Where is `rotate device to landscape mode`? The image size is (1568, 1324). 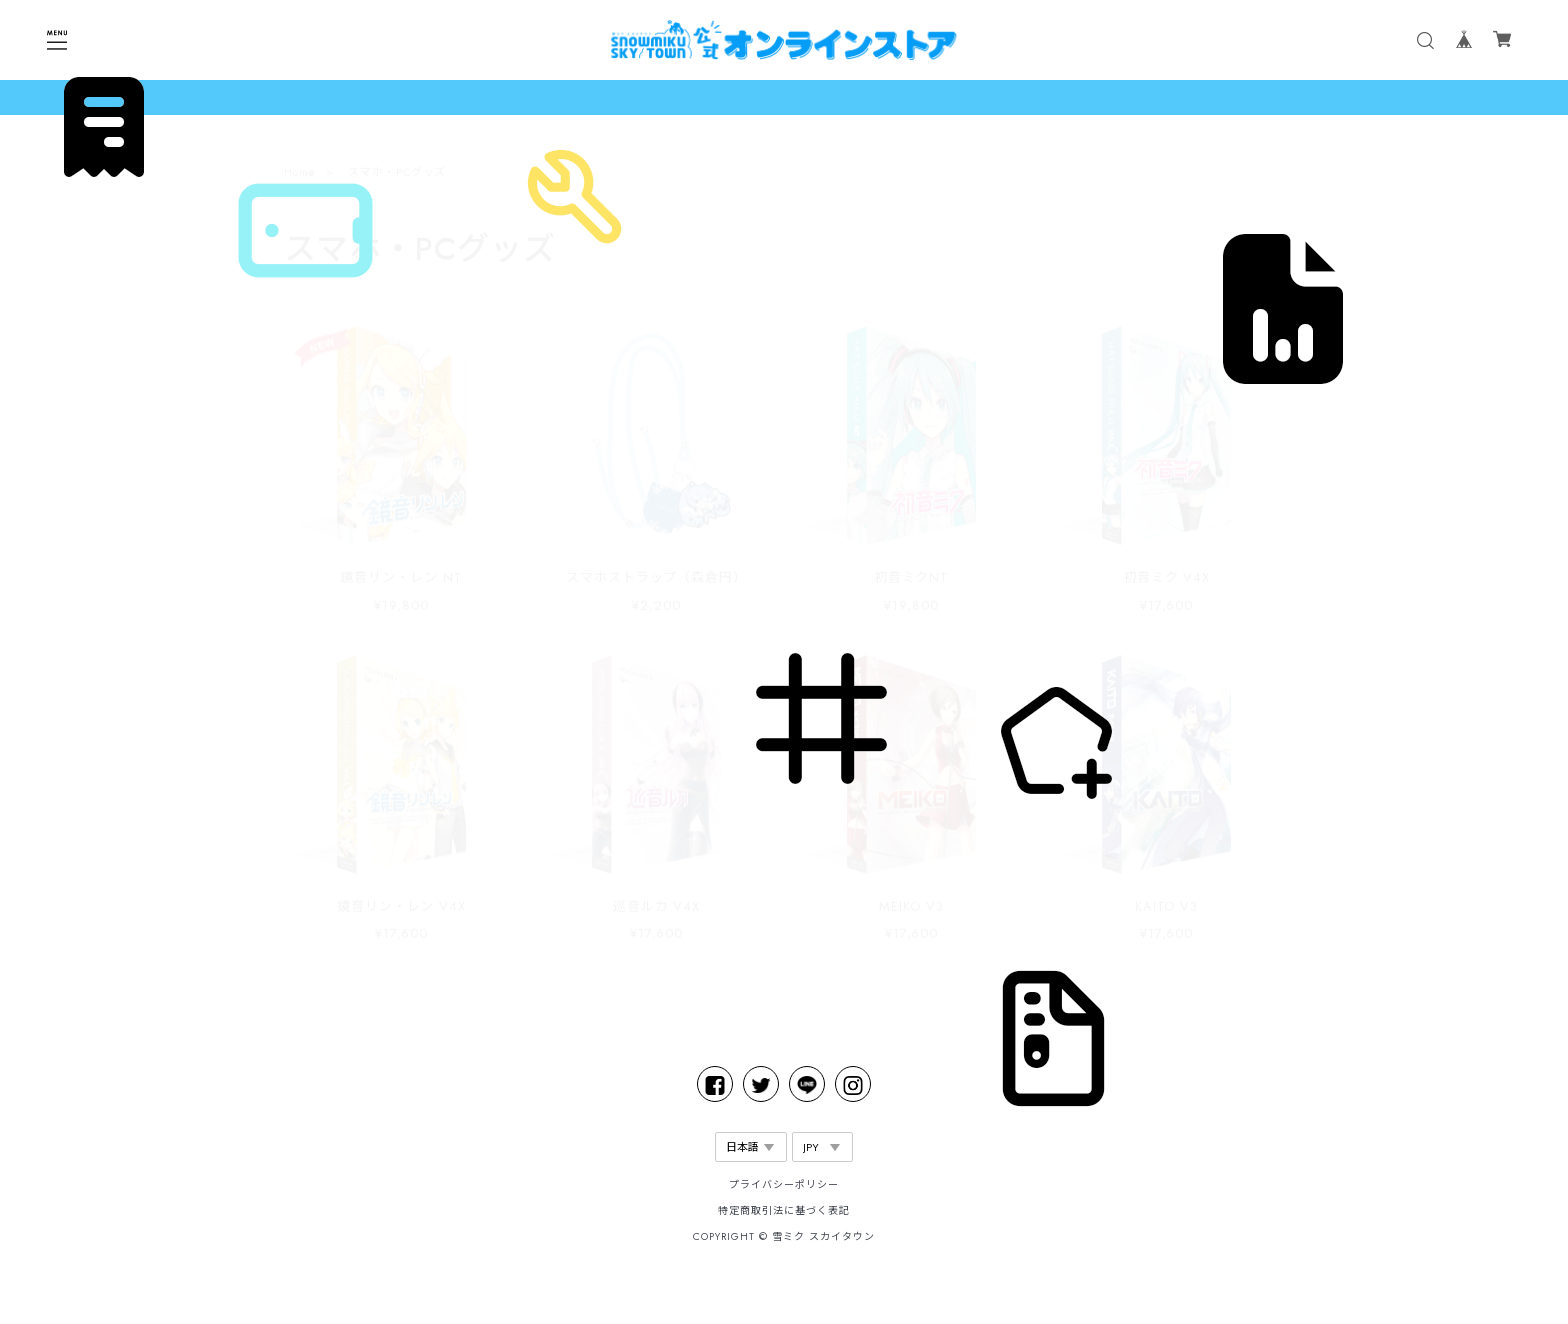 rotate device to landscape mode is located at coordinates (305, 230).